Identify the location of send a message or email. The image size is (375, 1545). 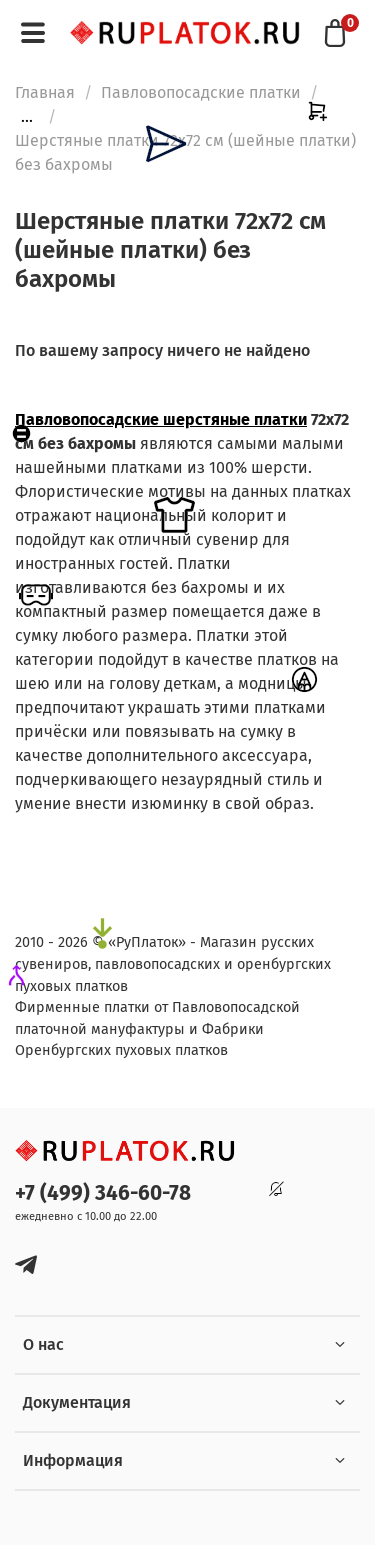
(166, 144).